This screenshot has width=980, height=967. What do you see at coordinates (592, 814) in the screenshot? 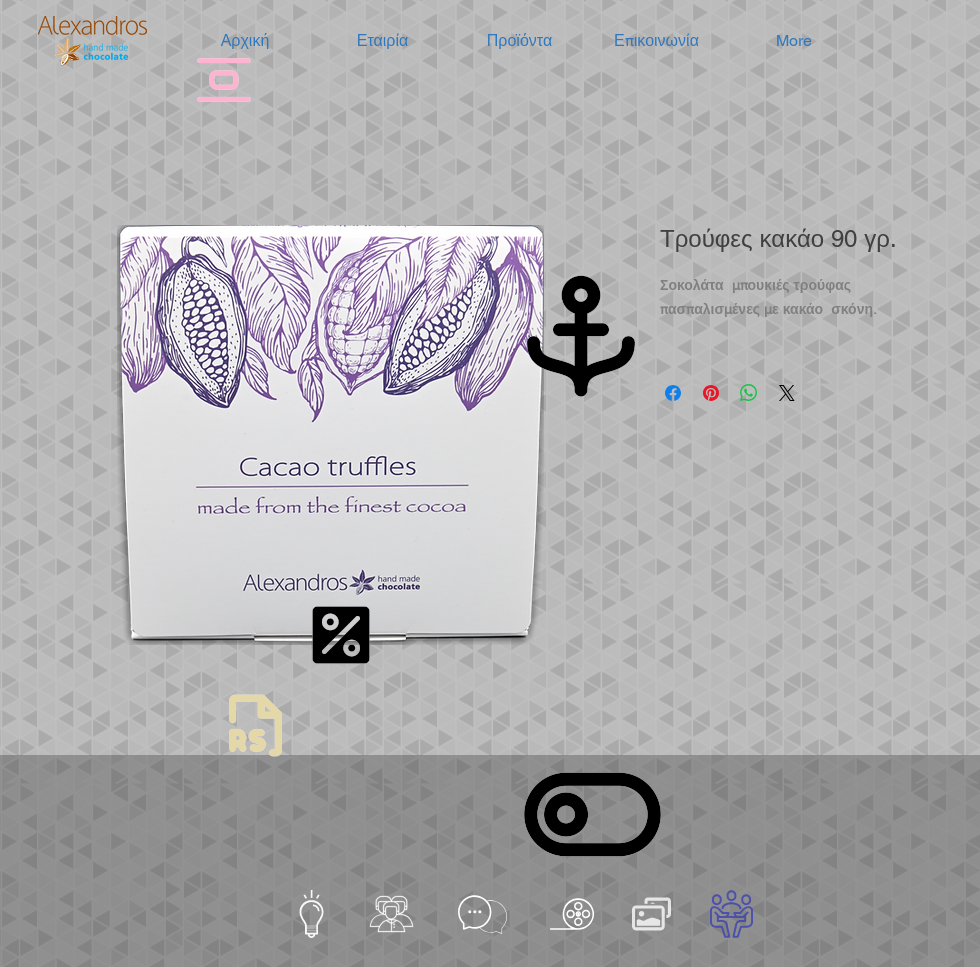
I see `toggle switch in off position` at bounding box center [592, 814].